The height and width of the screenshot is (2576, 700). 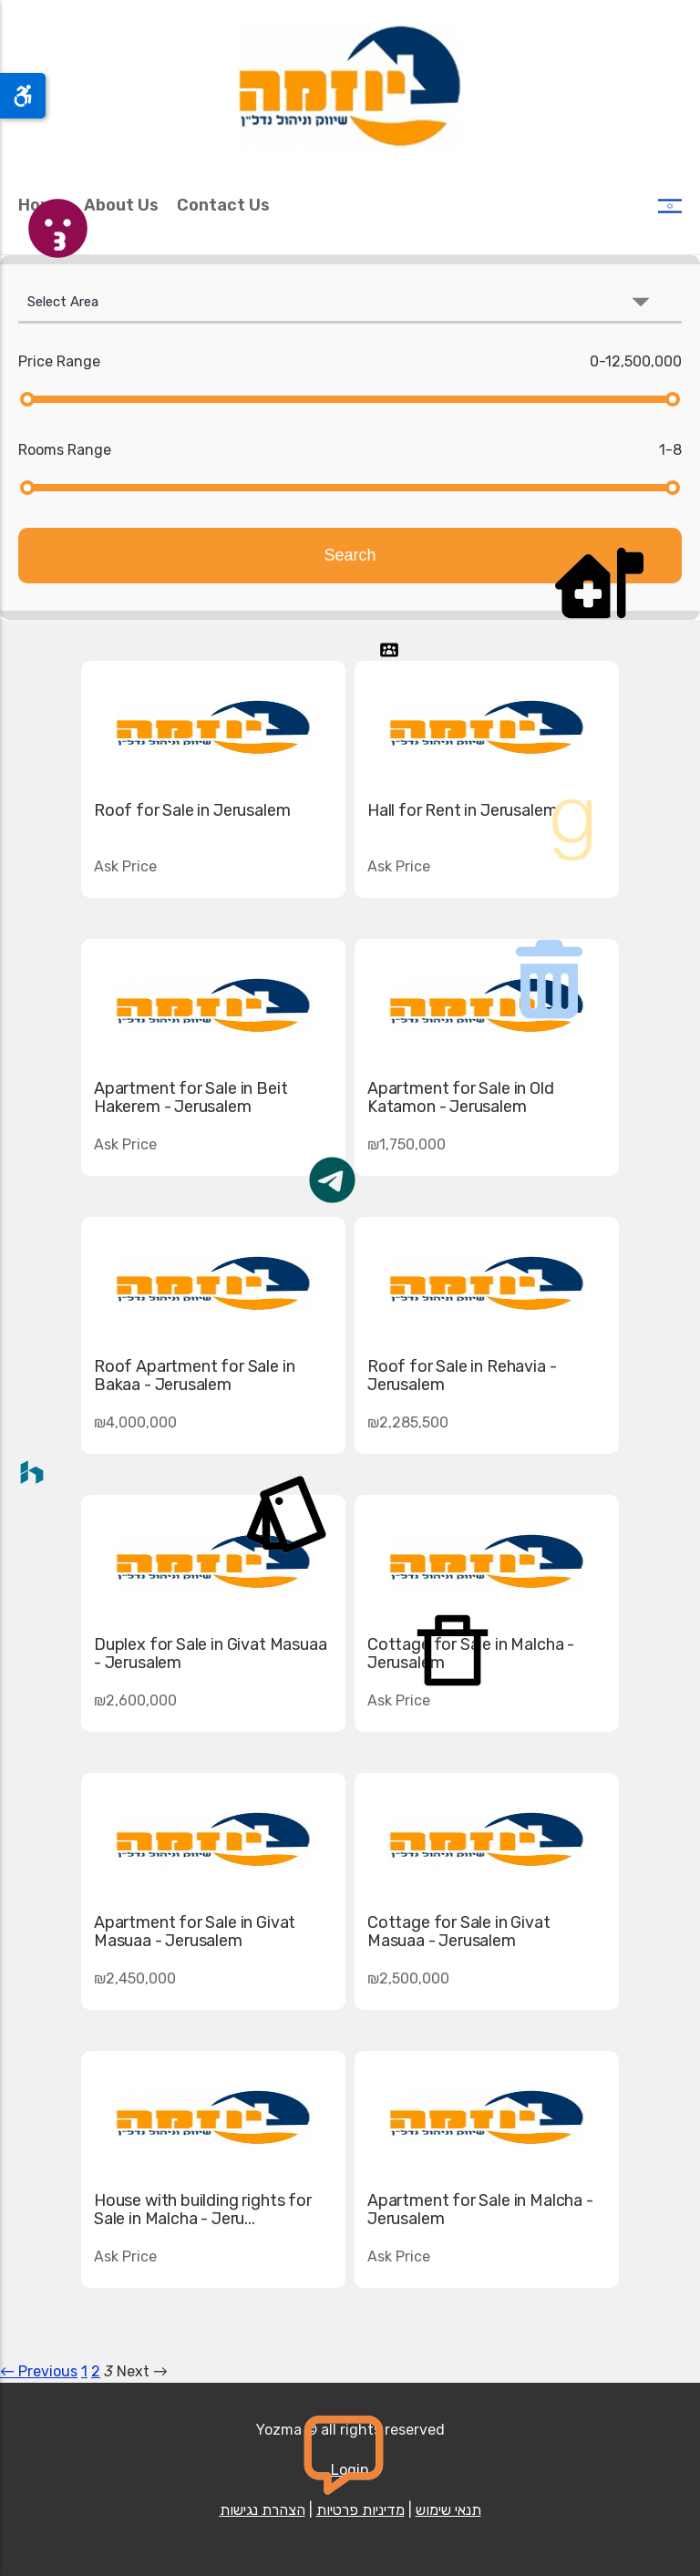 What do you see at coordinates (32, 1472) in the screenshot?
I see `open the Hearth app` at bounding box center [32, 1472].